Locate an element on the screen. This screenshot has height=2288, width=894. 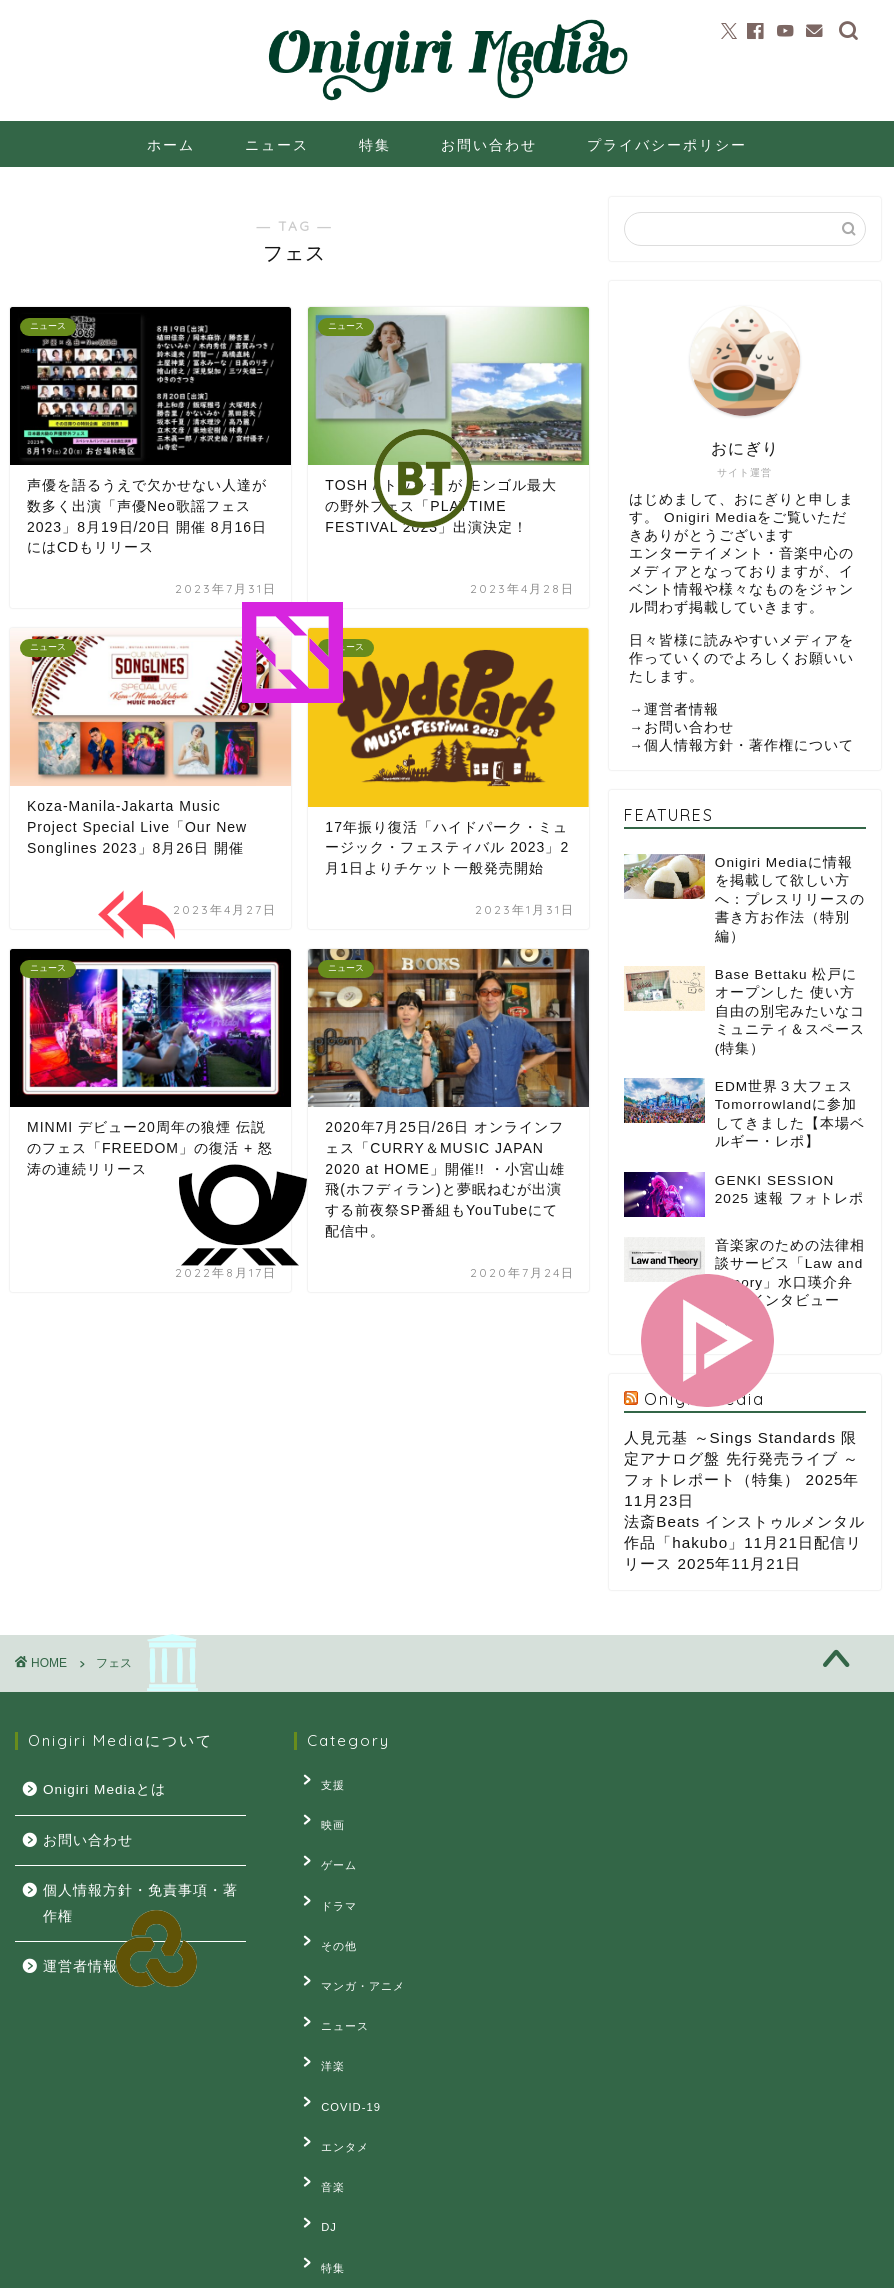
visit the Internet Archive website is located at coordinates (172, 1662).